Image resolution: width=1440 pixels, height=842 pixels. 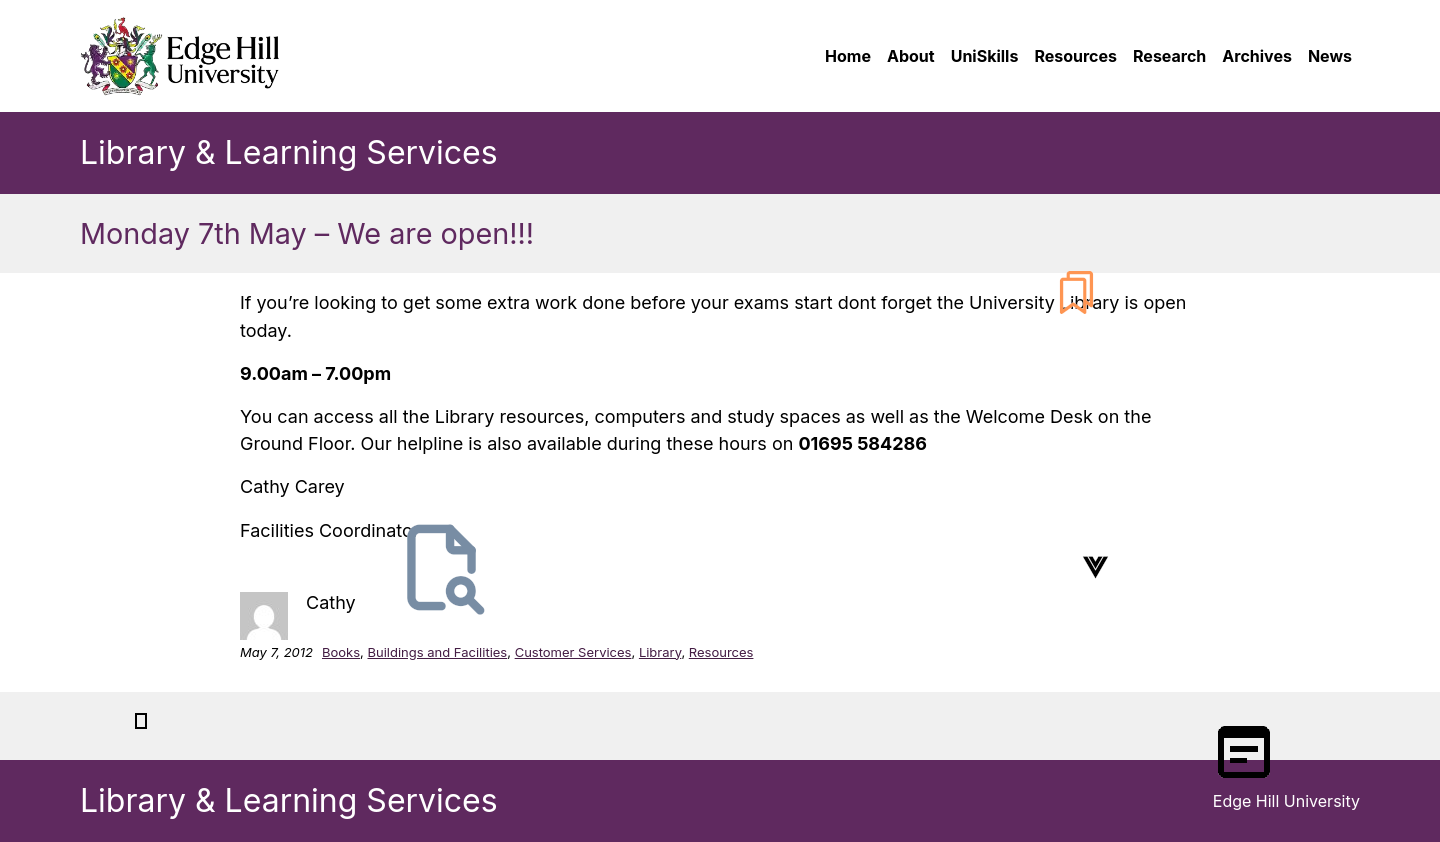 I want to click on crop image to portrait orientation, so click(x=141, y=721).